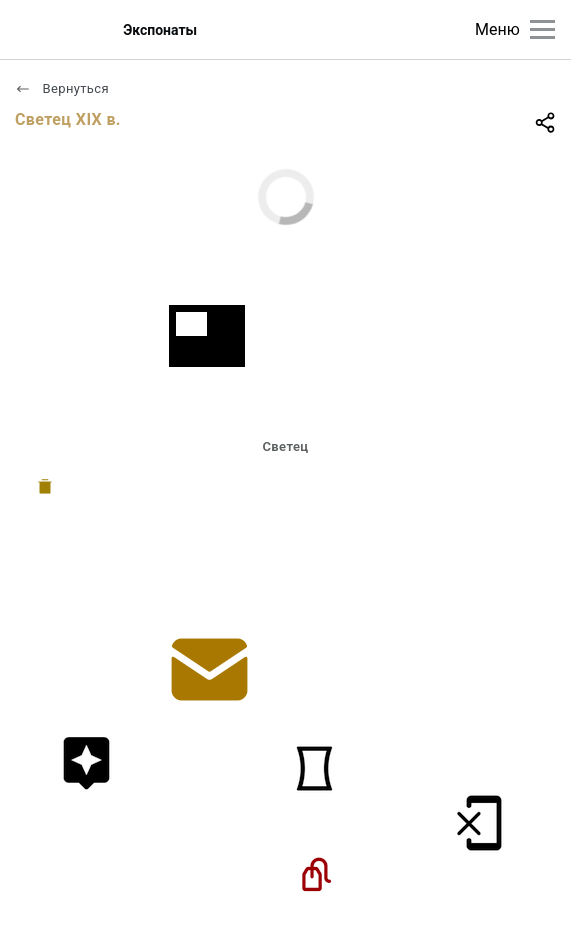 This screenshot has width=571, height=952. What do you see at coordinates (314, 768) in the screenshot?
I see `switch to vertical panorama mode` at bounding box center [314, 768].